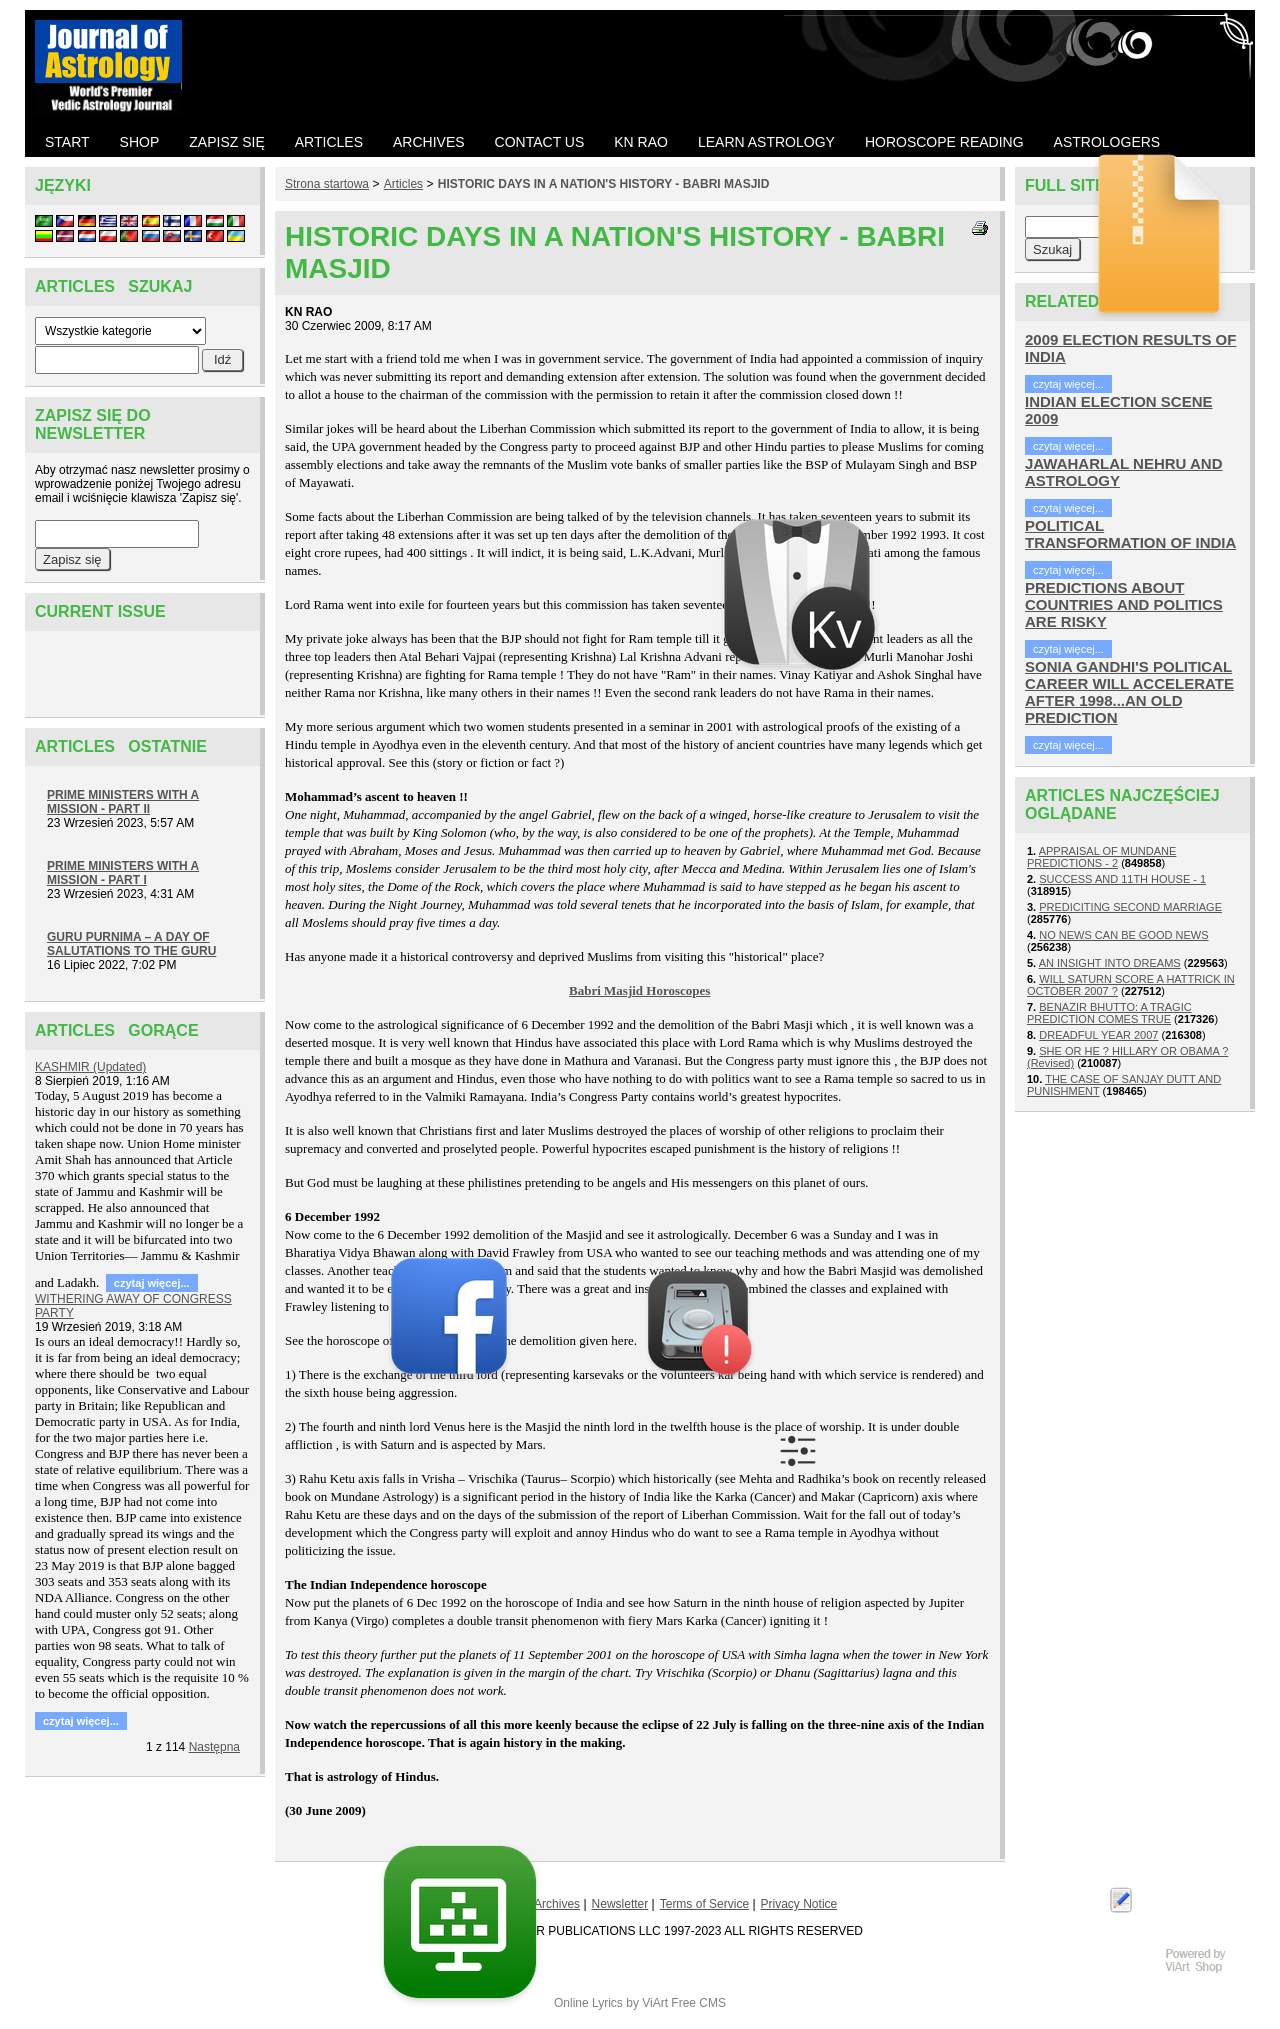 This screenshot has height=2029, width=1280. Describe the element at coordinates (698, 1321) in the screenshot. I see `disk space warning alert` at that location.